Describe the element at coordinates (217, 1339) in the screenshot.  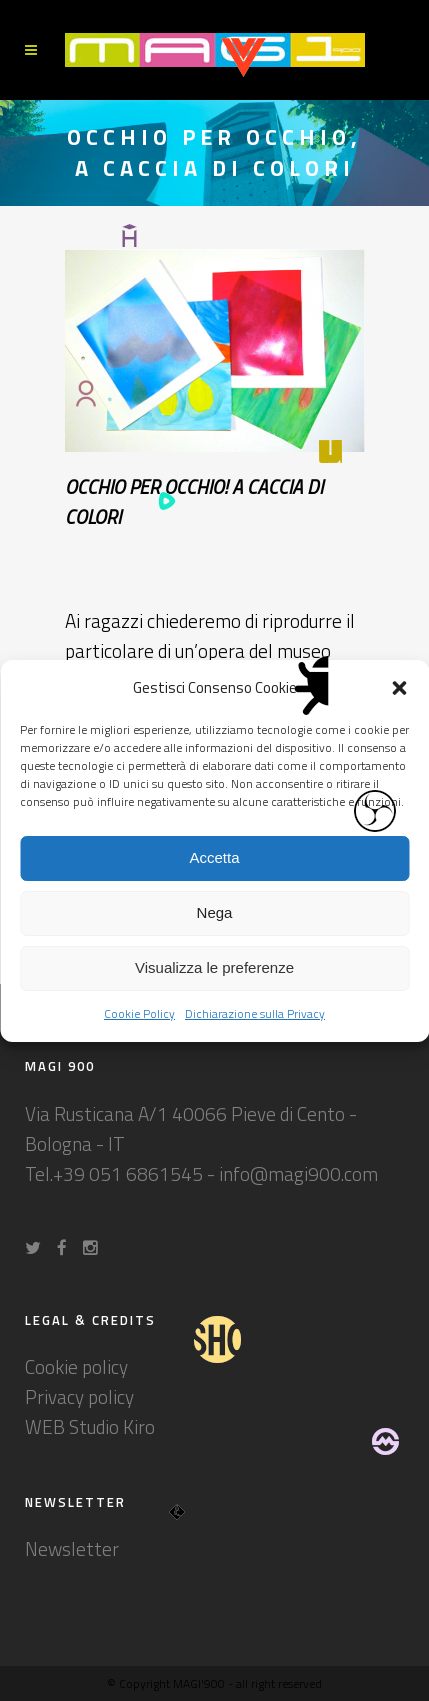
I see `showtime streaming service logo` at that location.